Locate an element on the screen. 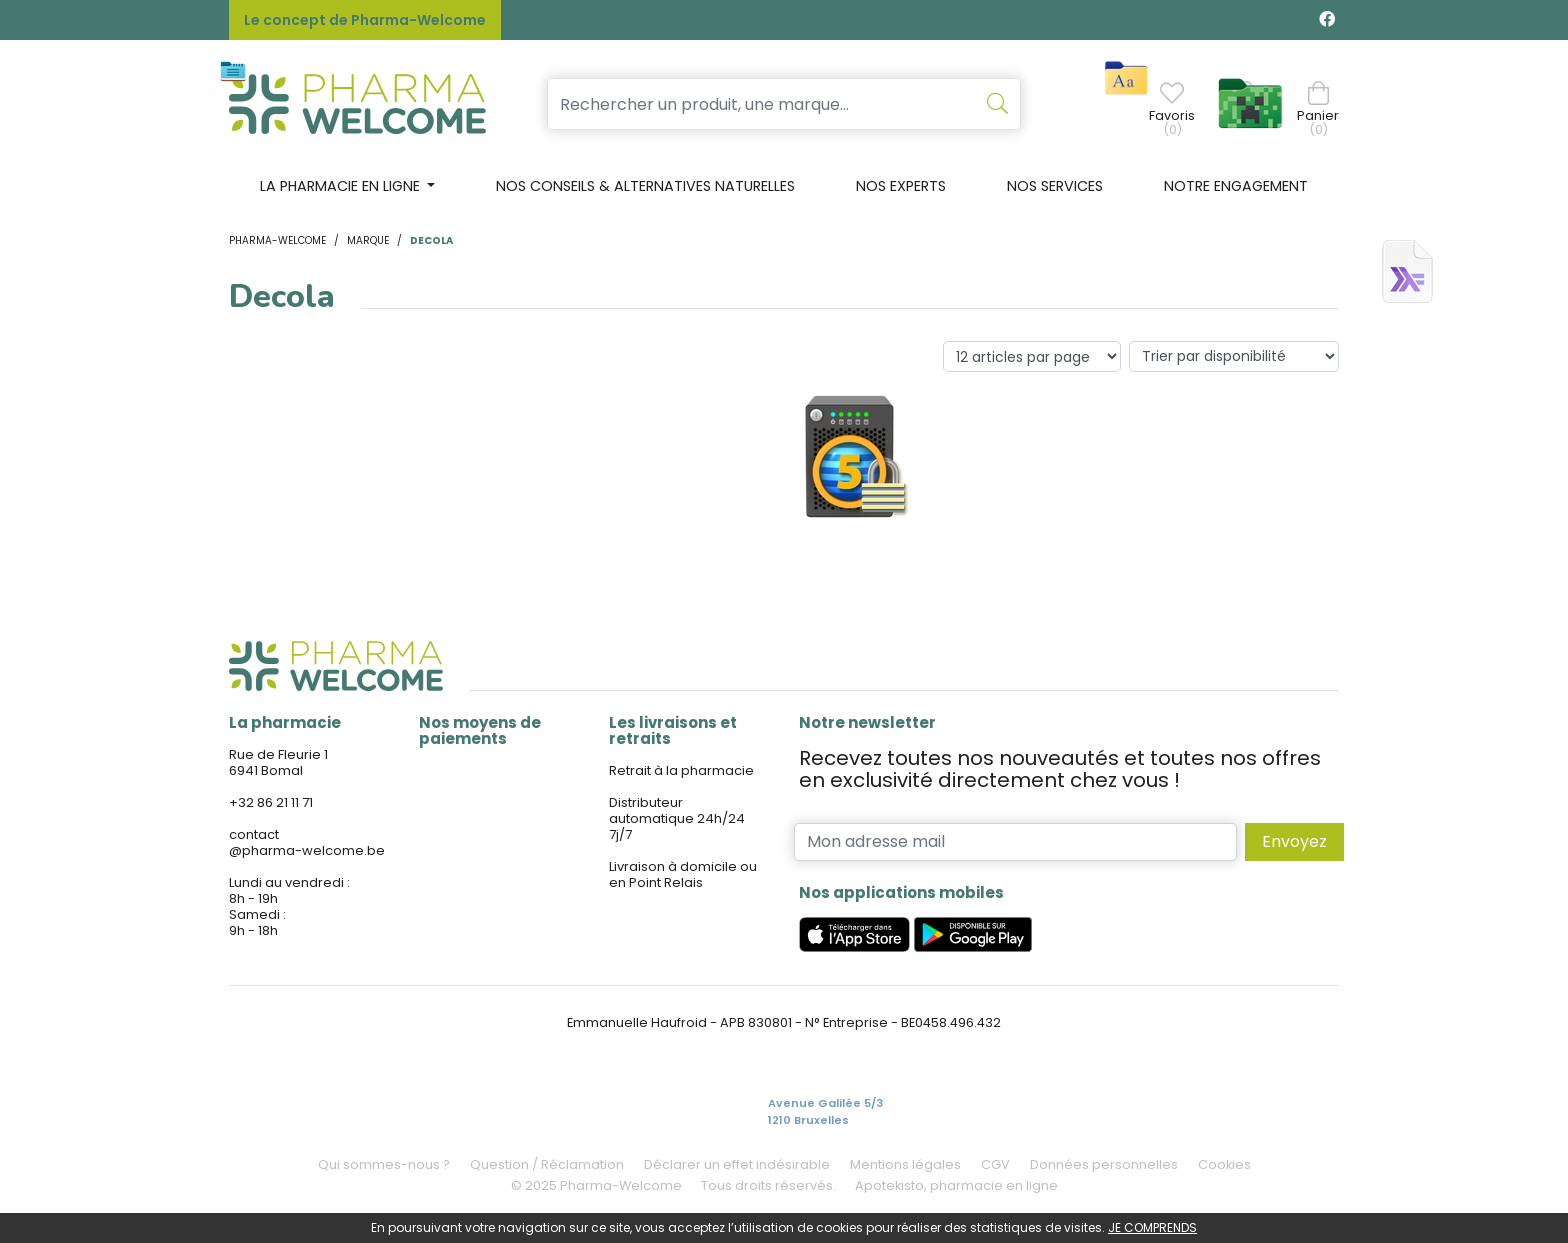 This screenshot has width=1568, height=1243. a haskell source code file is located at coordinates (1407, 271).